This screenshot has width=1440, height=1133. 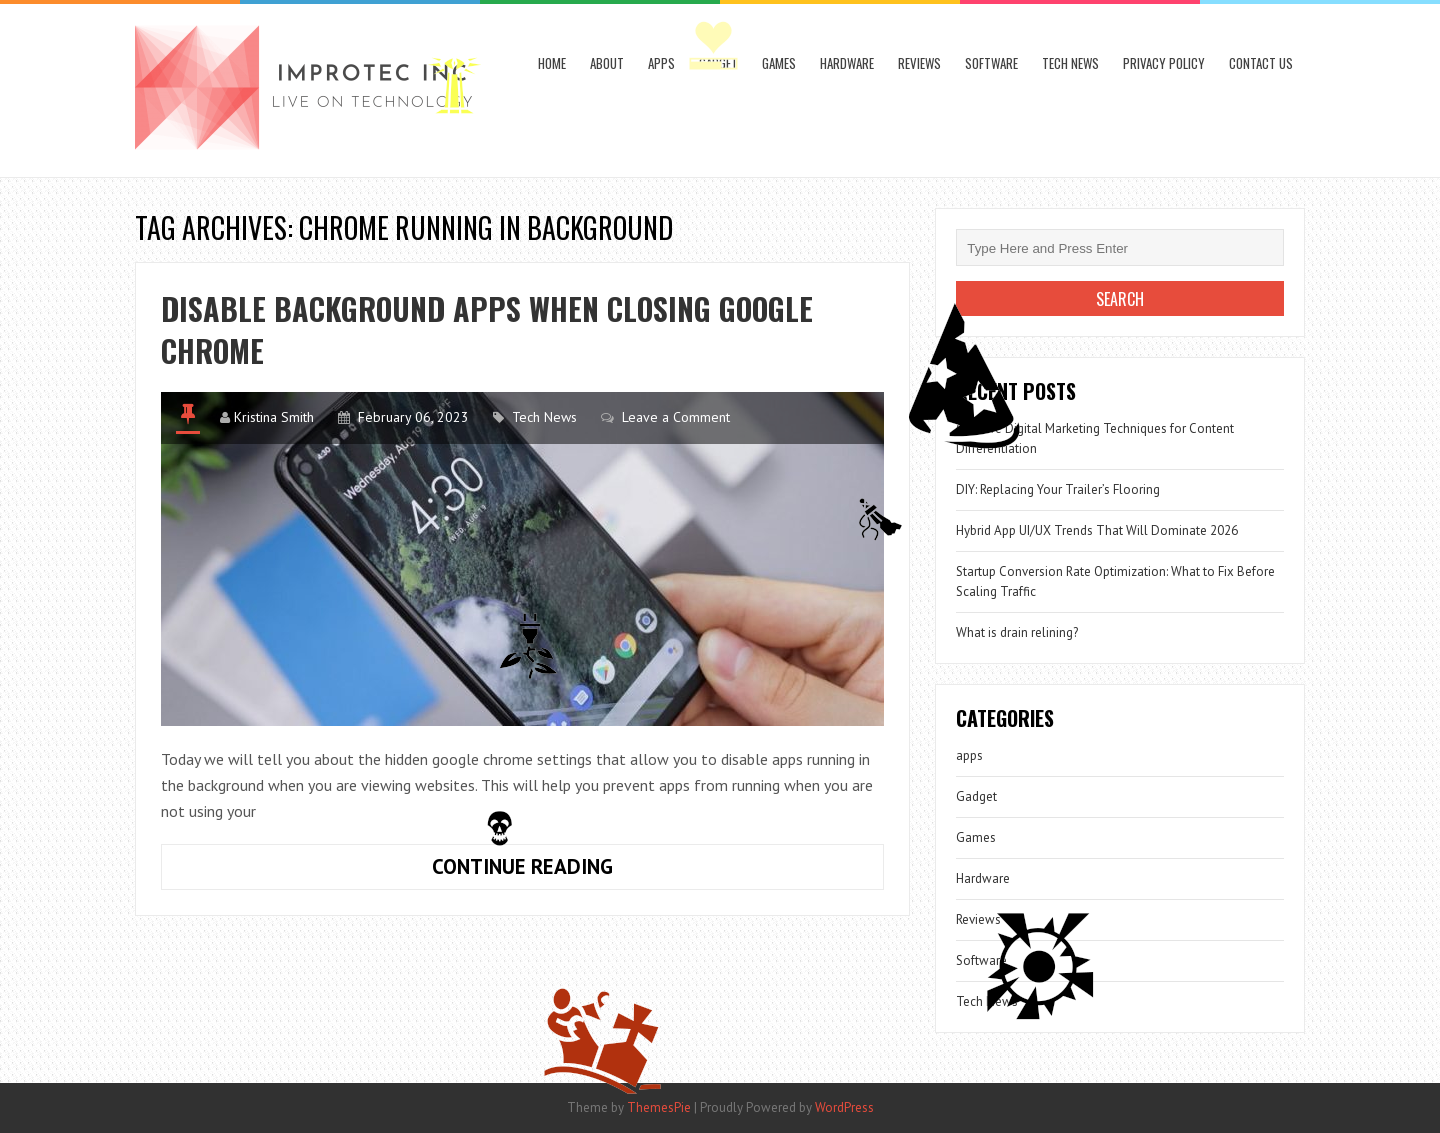 I want to click on indicates eco-friendly or sustainable energy mode, so click(x=530, y=645).